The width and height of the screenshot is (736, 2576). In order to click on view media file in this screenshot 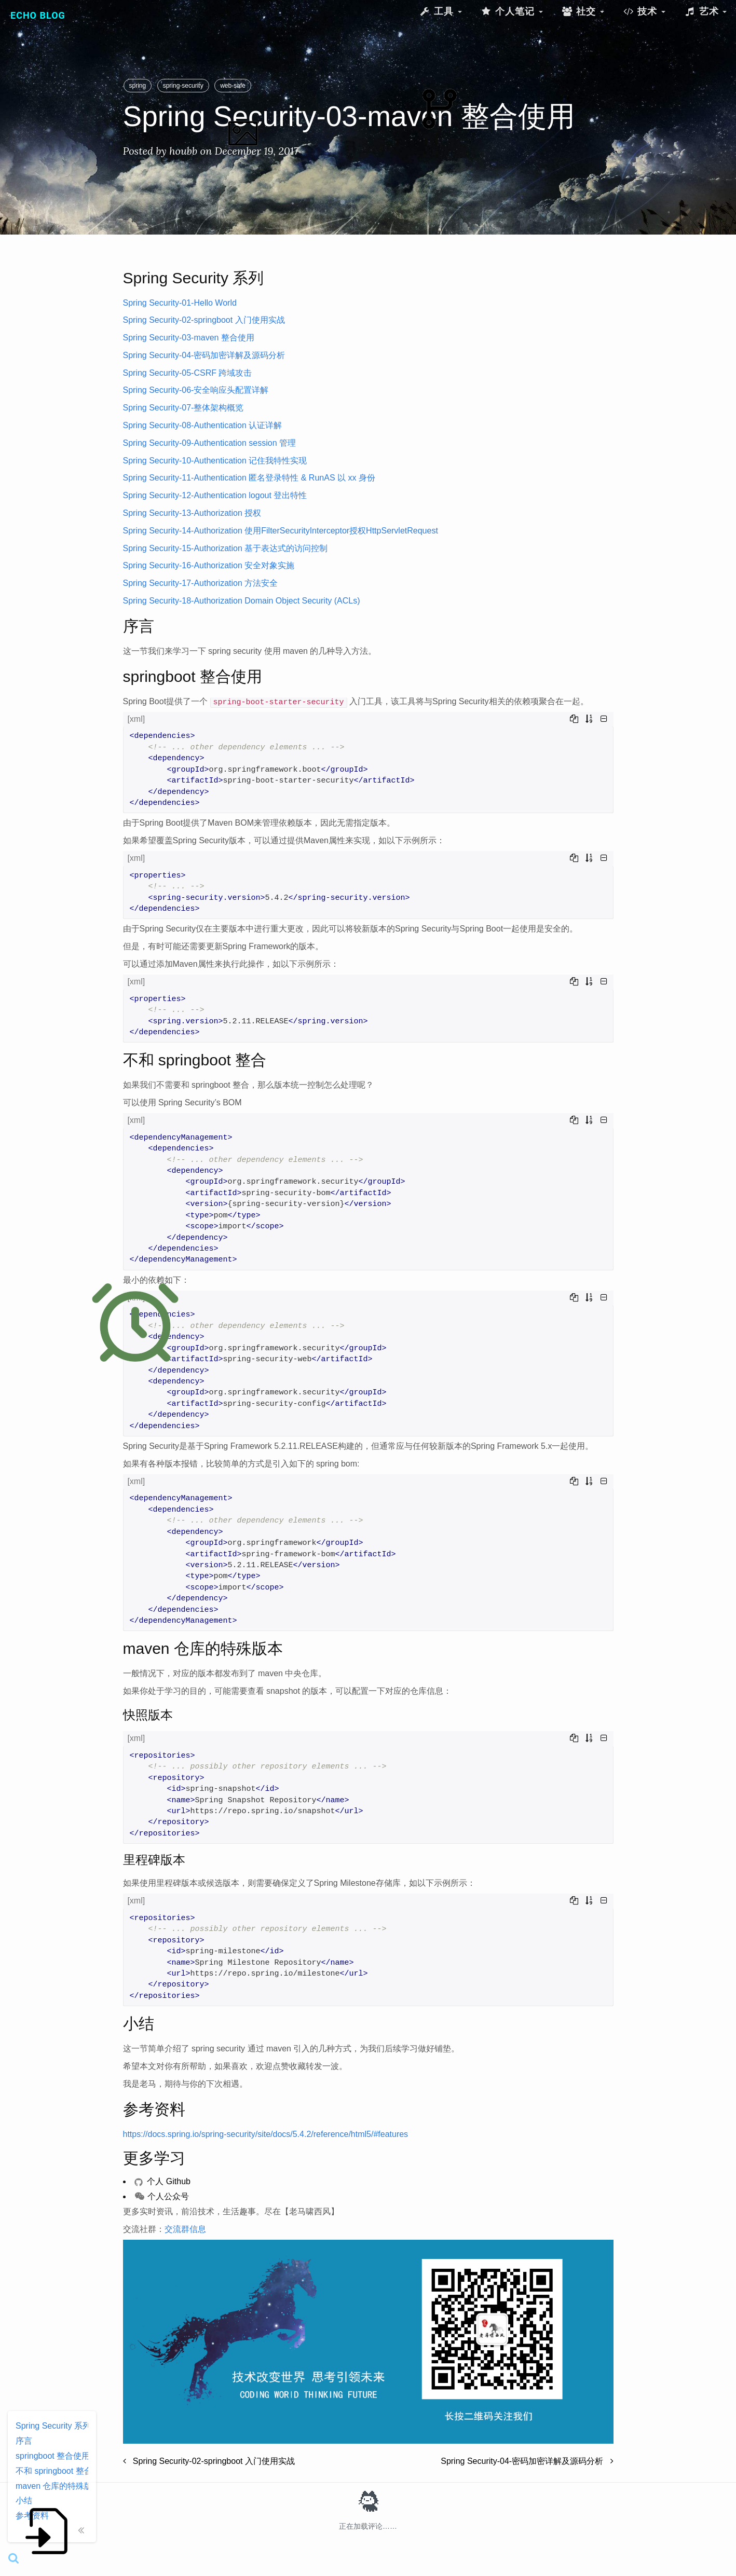, I will do `click(243, 133)`.